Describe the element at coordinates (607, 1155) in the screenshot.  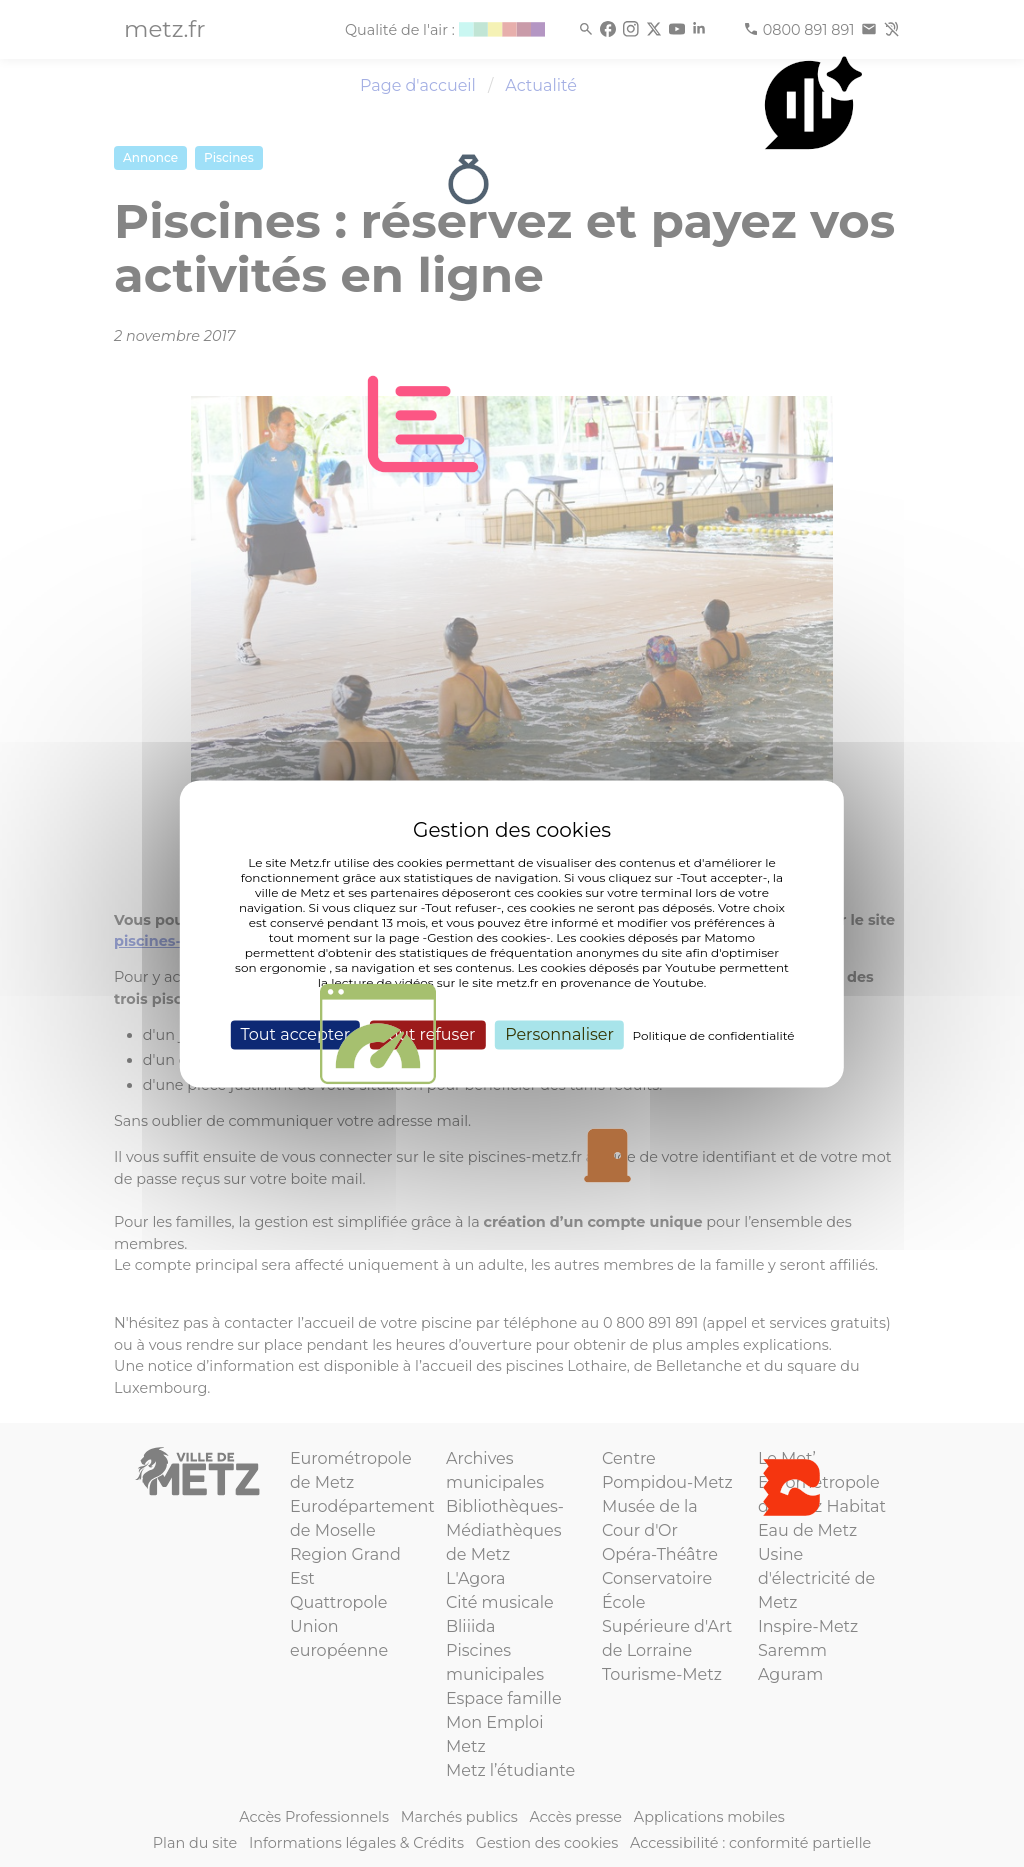
I see `log out or exit the current session` at that location.